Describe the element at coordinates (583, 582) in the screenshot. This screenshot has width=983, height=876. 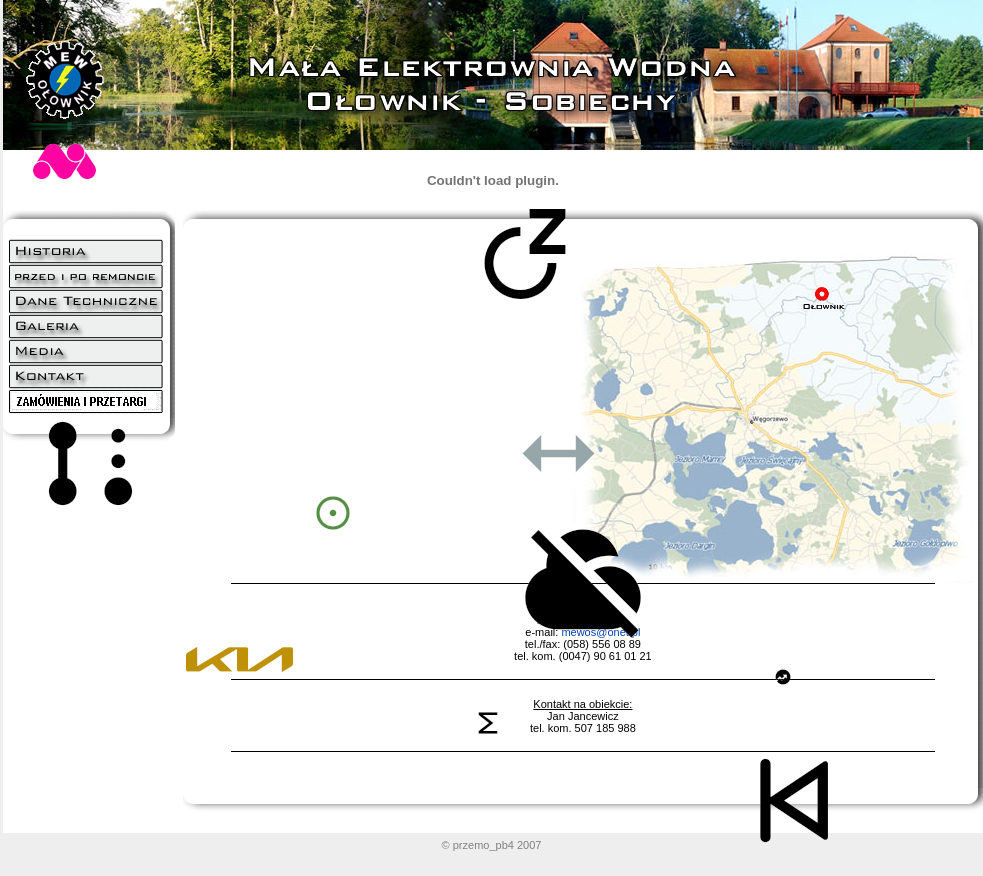
I see `cloud sync is disabled or unavailable` at that location.